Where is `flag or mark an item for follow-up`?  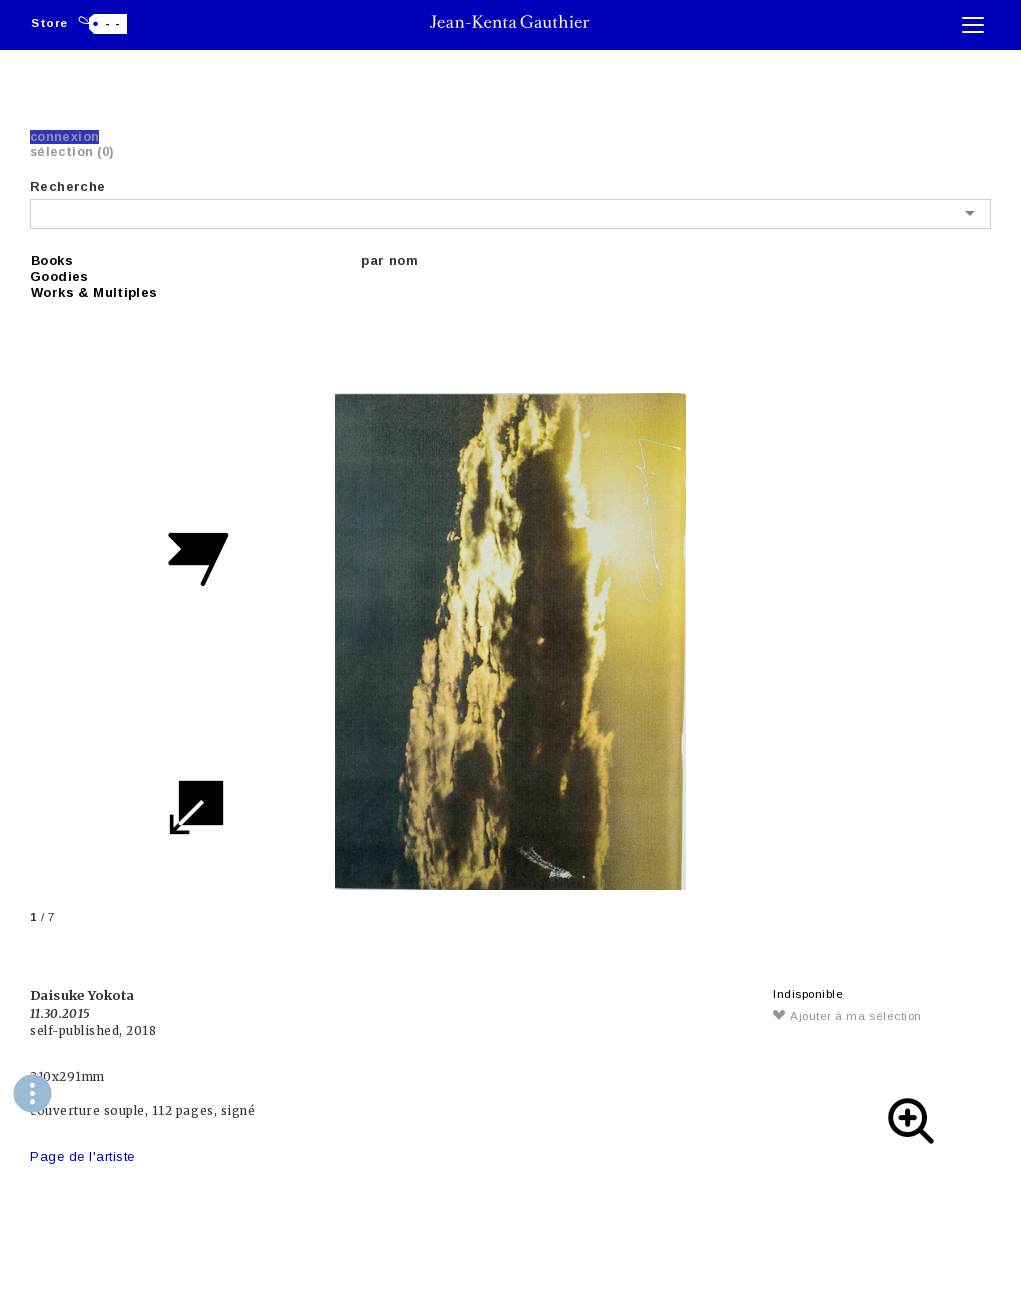
flag or mark an item for follow-up is located at coordinates (196, 556).